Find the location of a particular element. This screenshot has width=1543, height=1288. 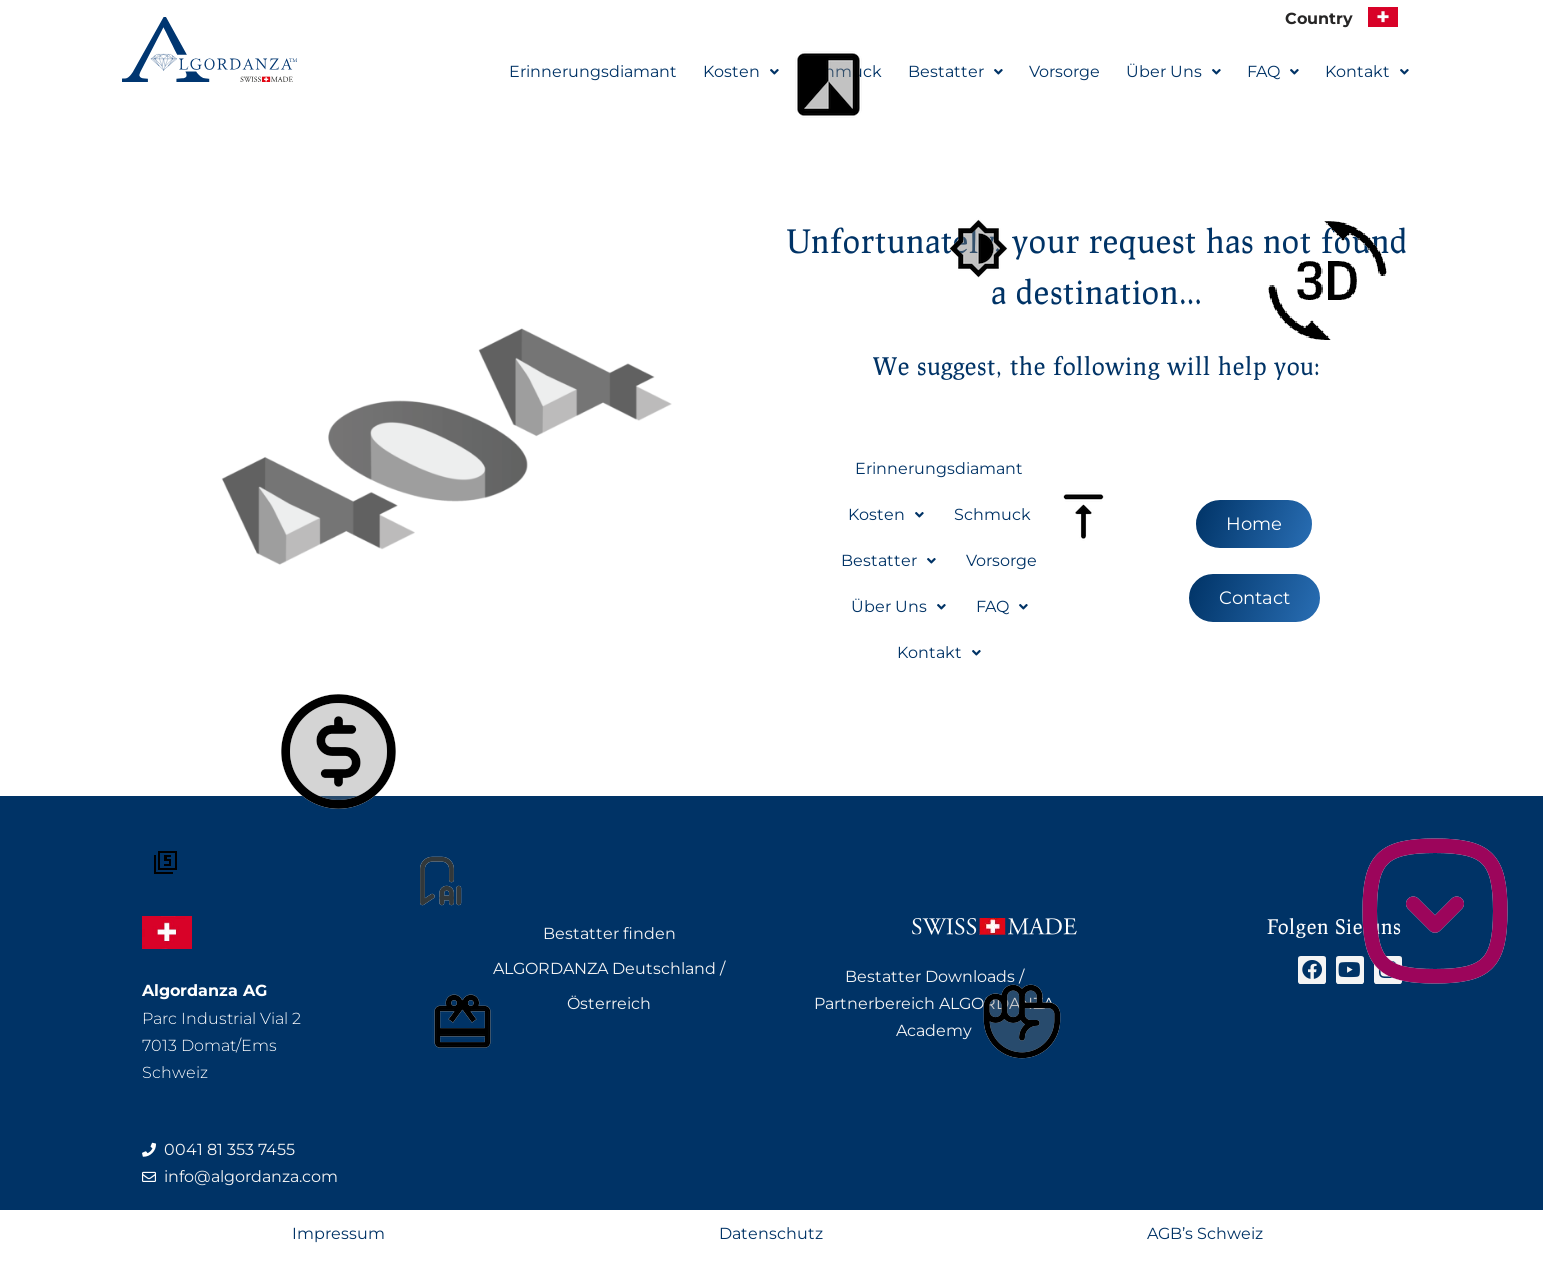

filter or view 5 items is located at coordinates (165, 862).